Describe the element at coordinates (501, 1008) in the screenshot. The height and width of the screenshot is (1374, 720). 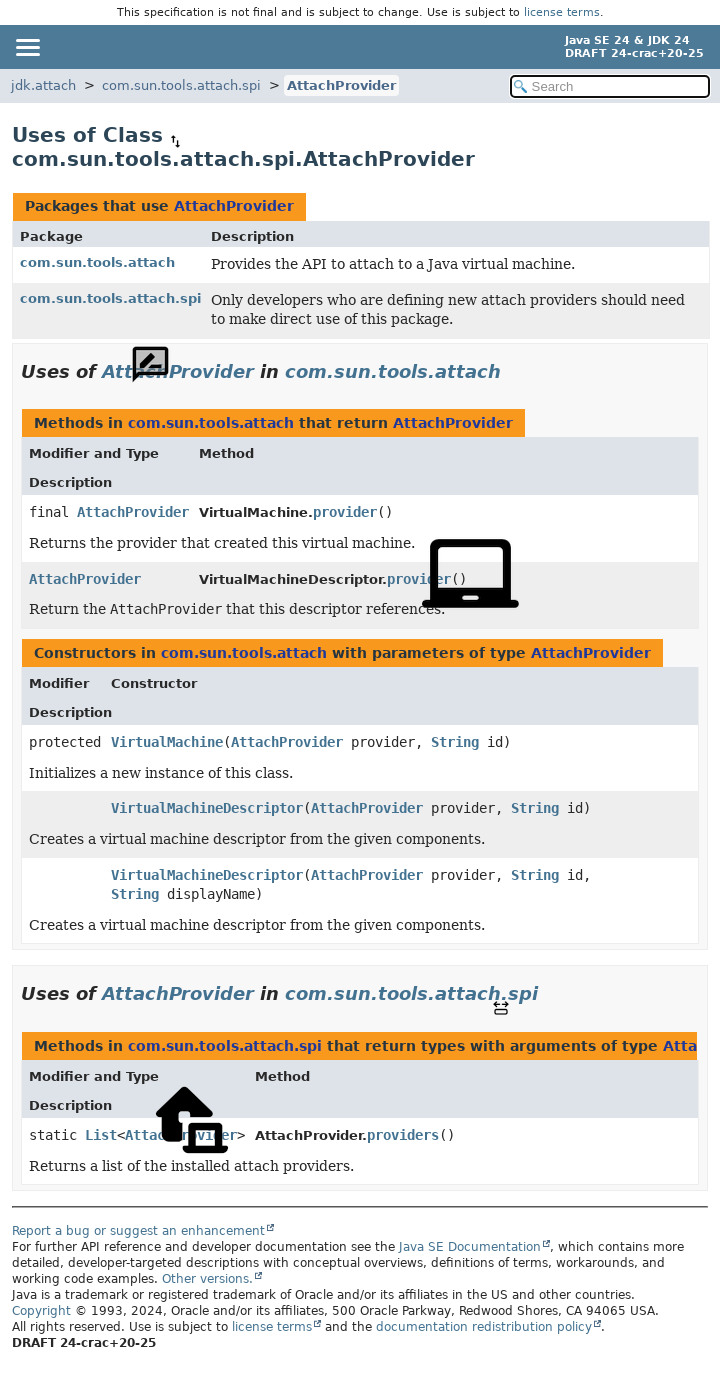
I see `auto-resize content to fit container` at that location.